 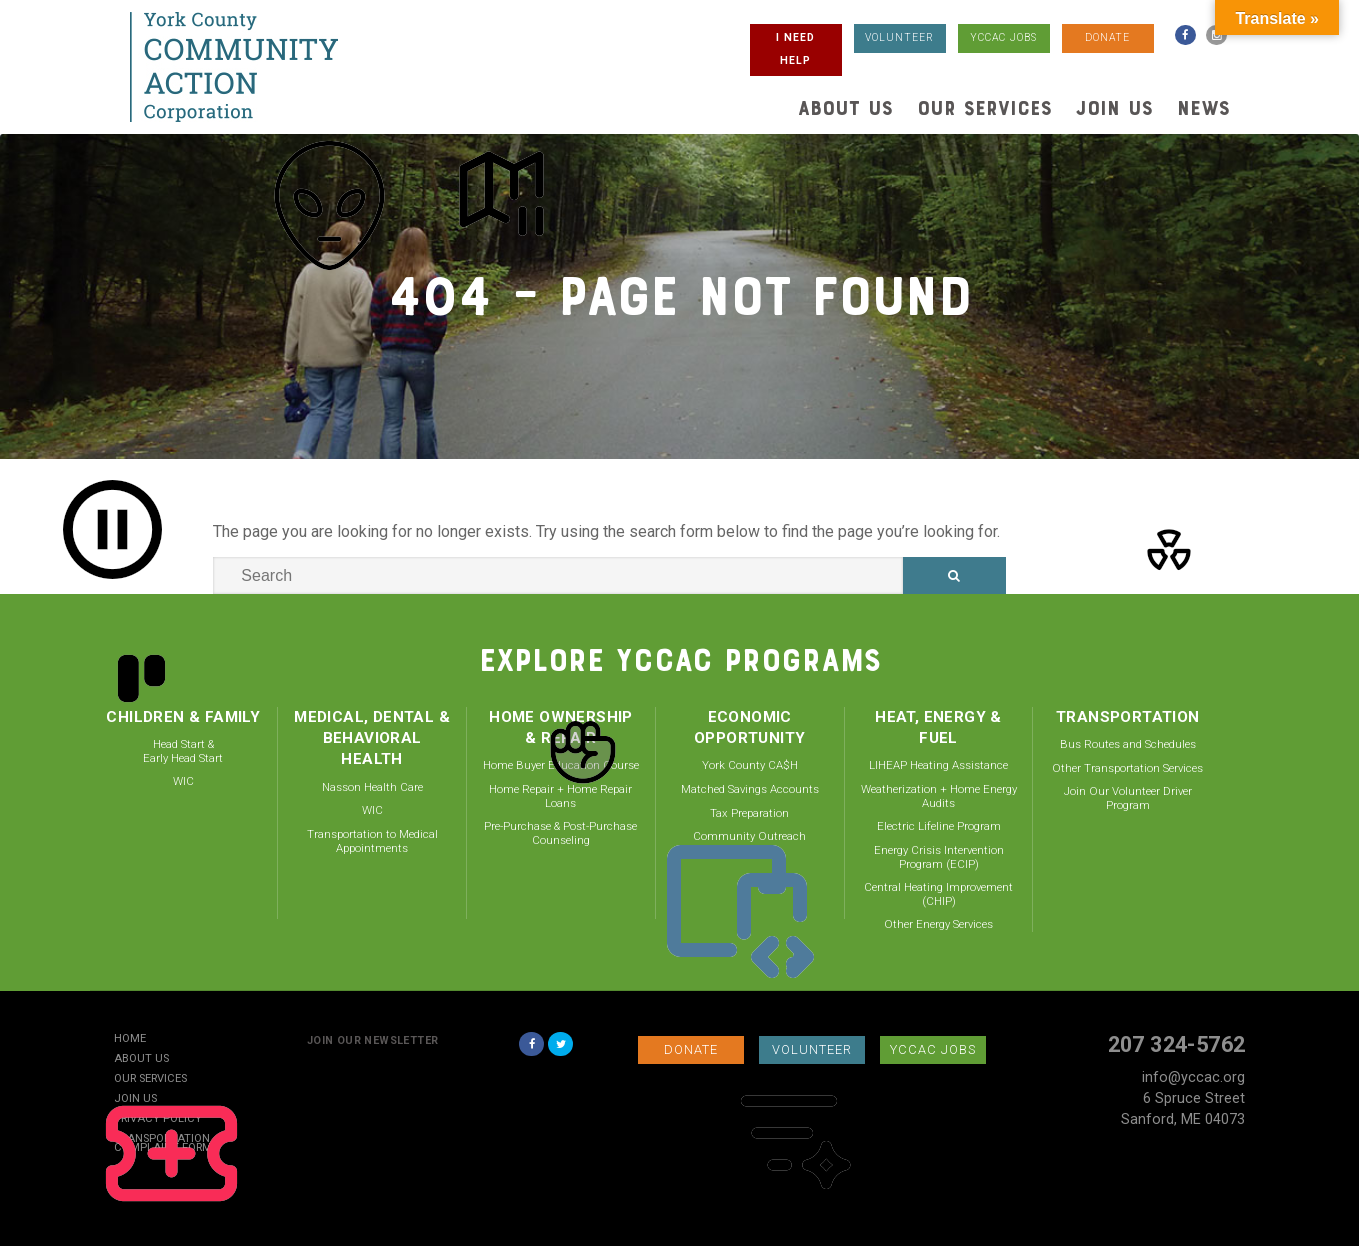 What do you see at coordinates (501, 189) in the screenshot?
I see `pause map navigation or tracking` at bounding box center [501, 189].